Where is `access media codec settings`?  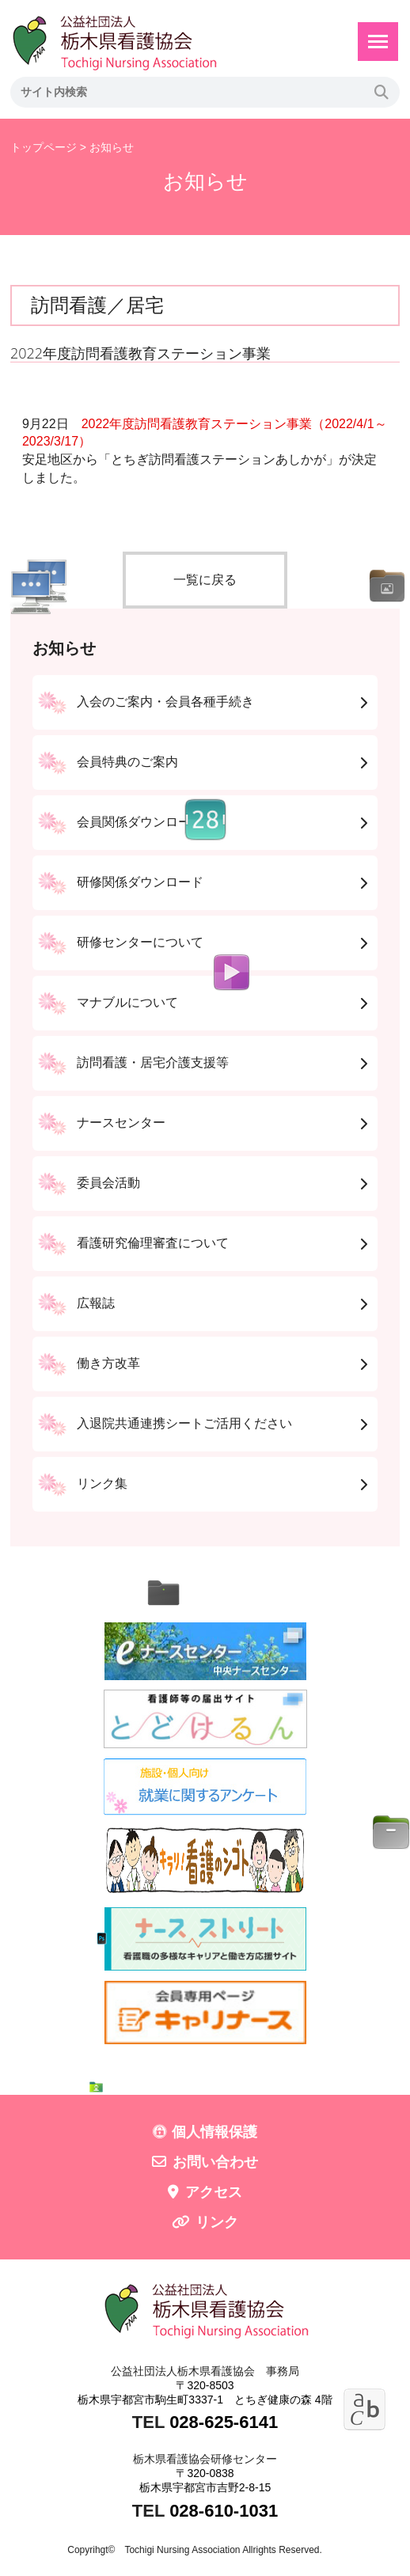 access media codec settings is located at coordinates (231, 972).